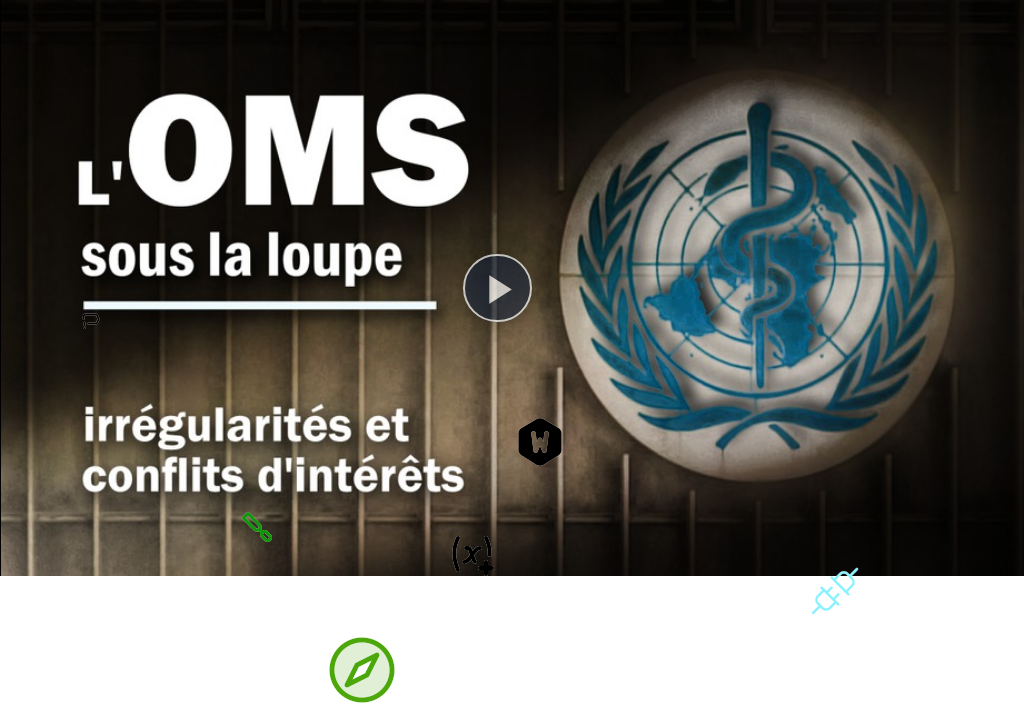 The image size is (1024, 720). Describe the element at coordinates (472, 554) in the screenshot. I see `add a new variable` at that location.